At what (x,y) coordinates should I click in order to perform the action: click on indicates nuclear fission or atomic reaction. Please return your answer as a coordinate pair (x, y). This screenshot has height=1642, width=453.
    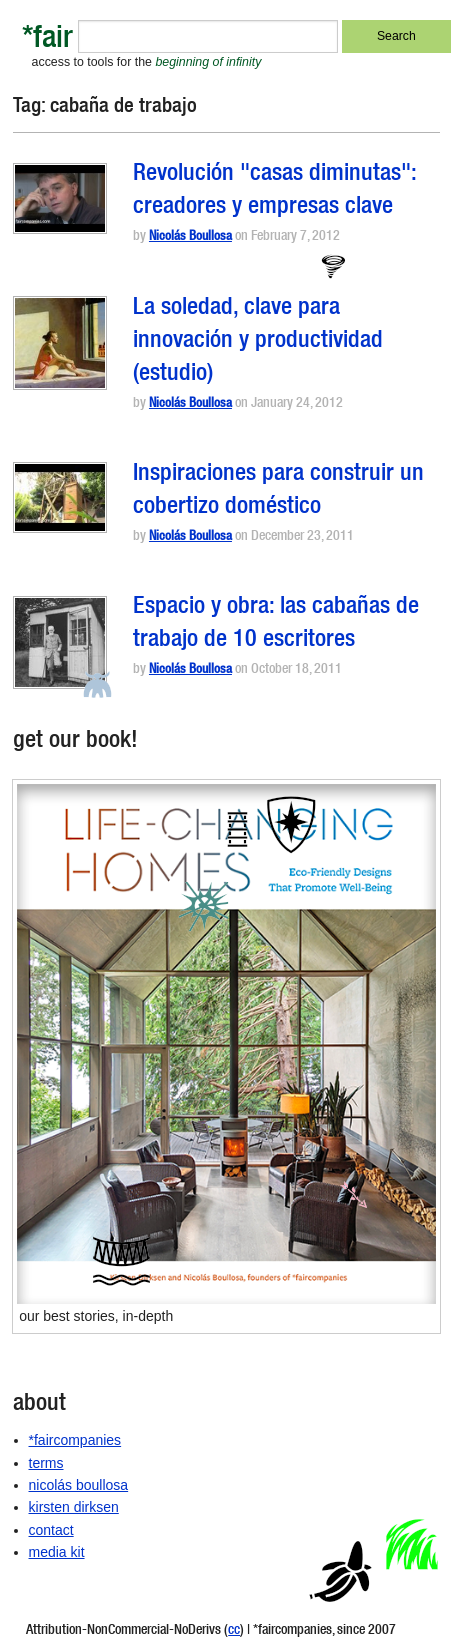
    Looking at the image, I should click on (203, 906).